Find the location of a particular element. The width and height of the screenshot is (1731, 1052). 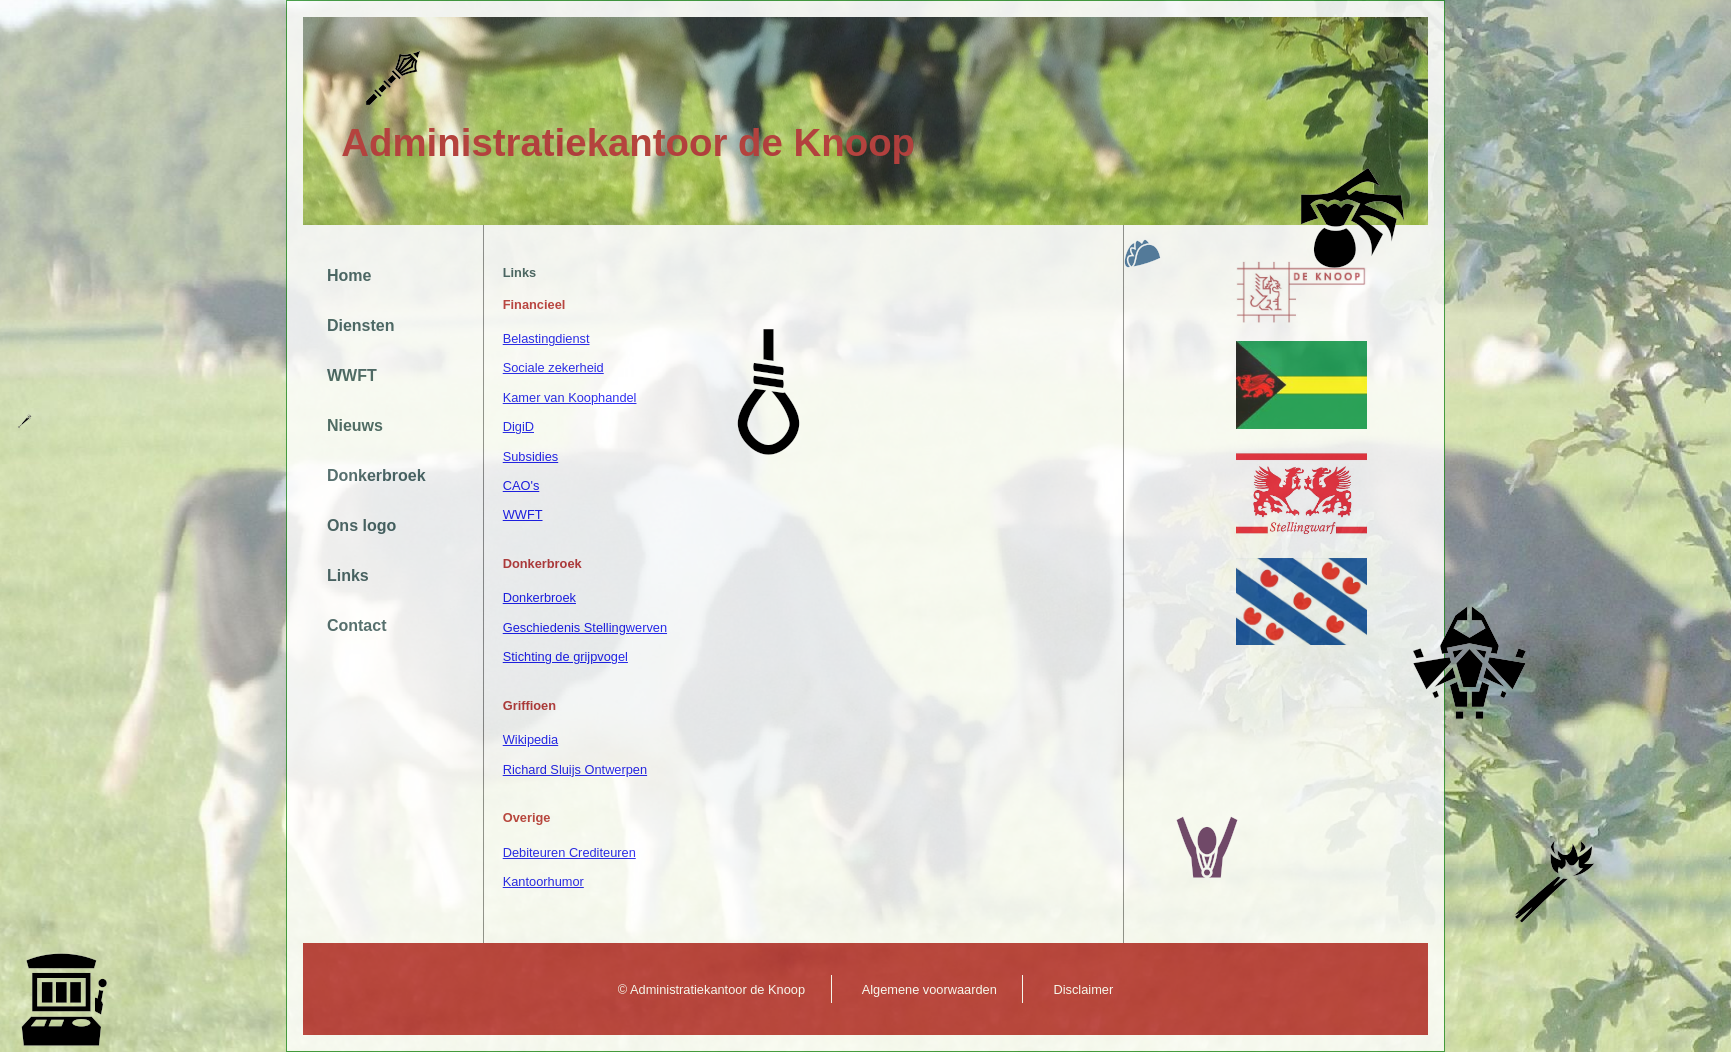

indicates a winner or top performer is located at coordinates (1207, 847).